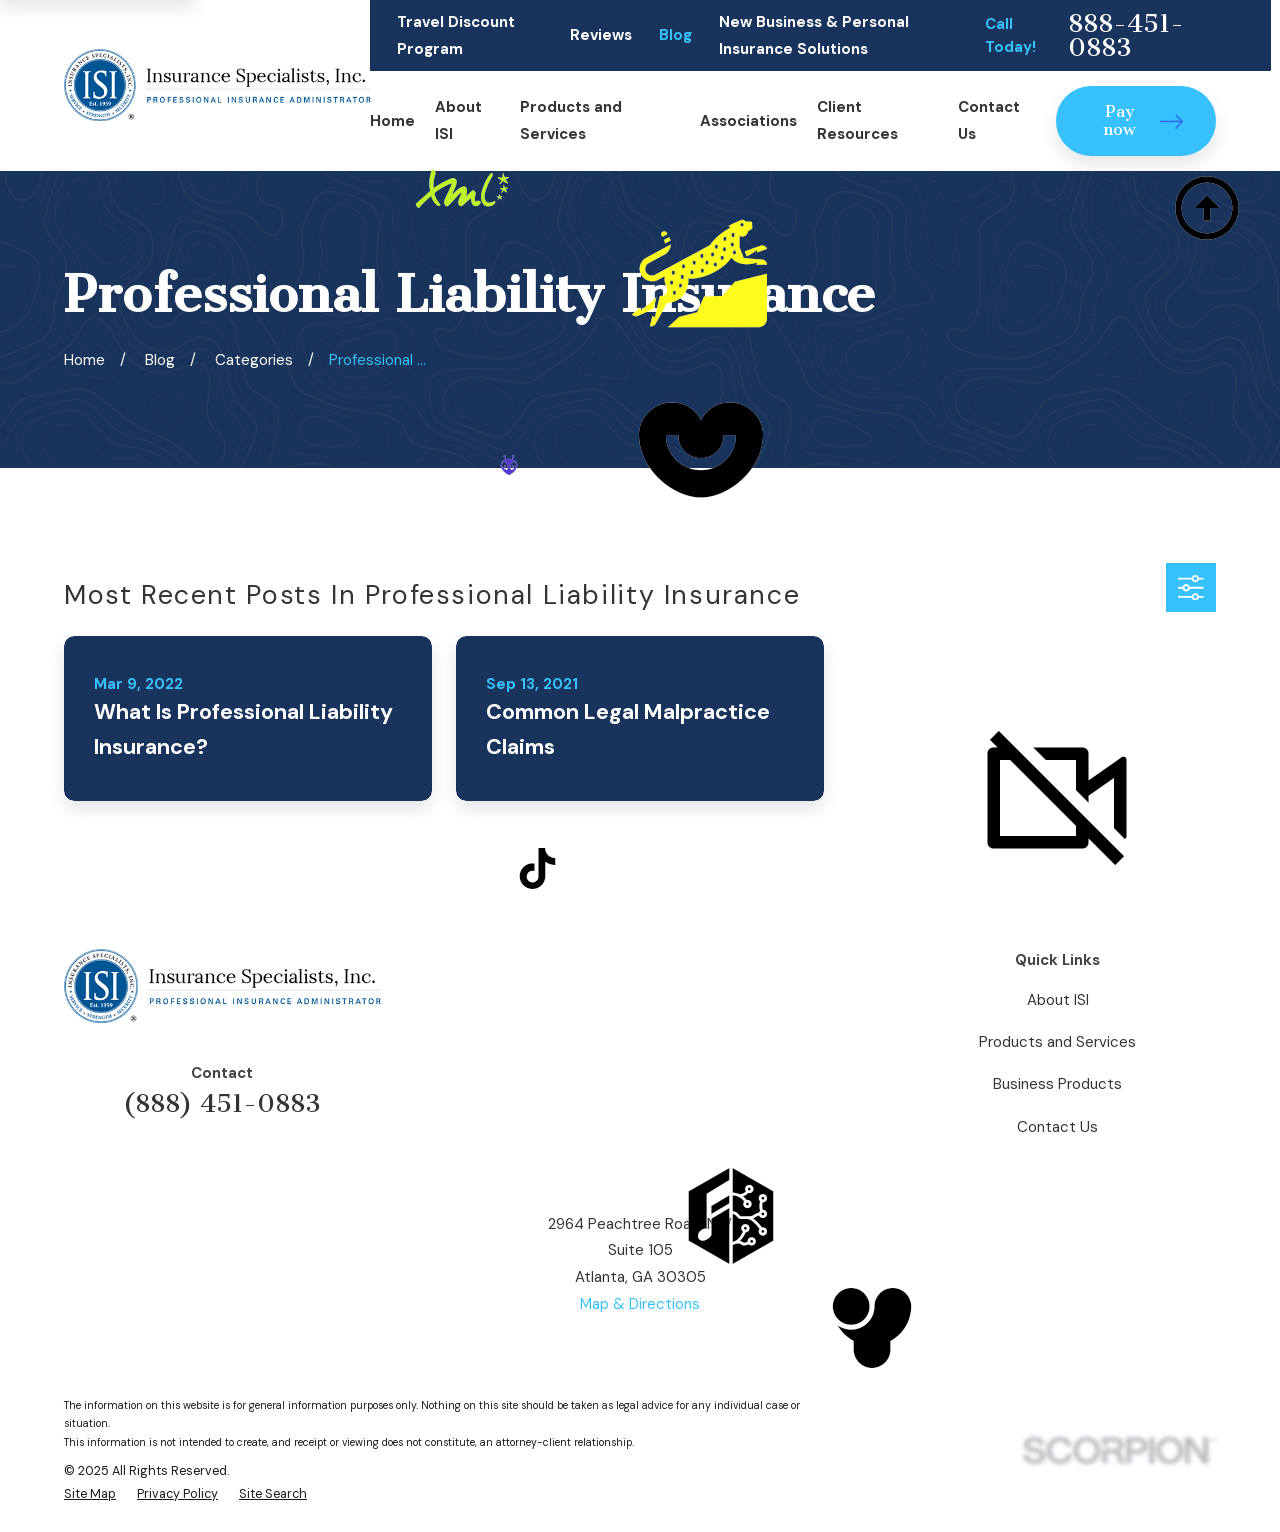 Image resolution: width=1280 pixels, height=1532 pixels. I want to click on indicates xml file format or data type, so click(462, 188).